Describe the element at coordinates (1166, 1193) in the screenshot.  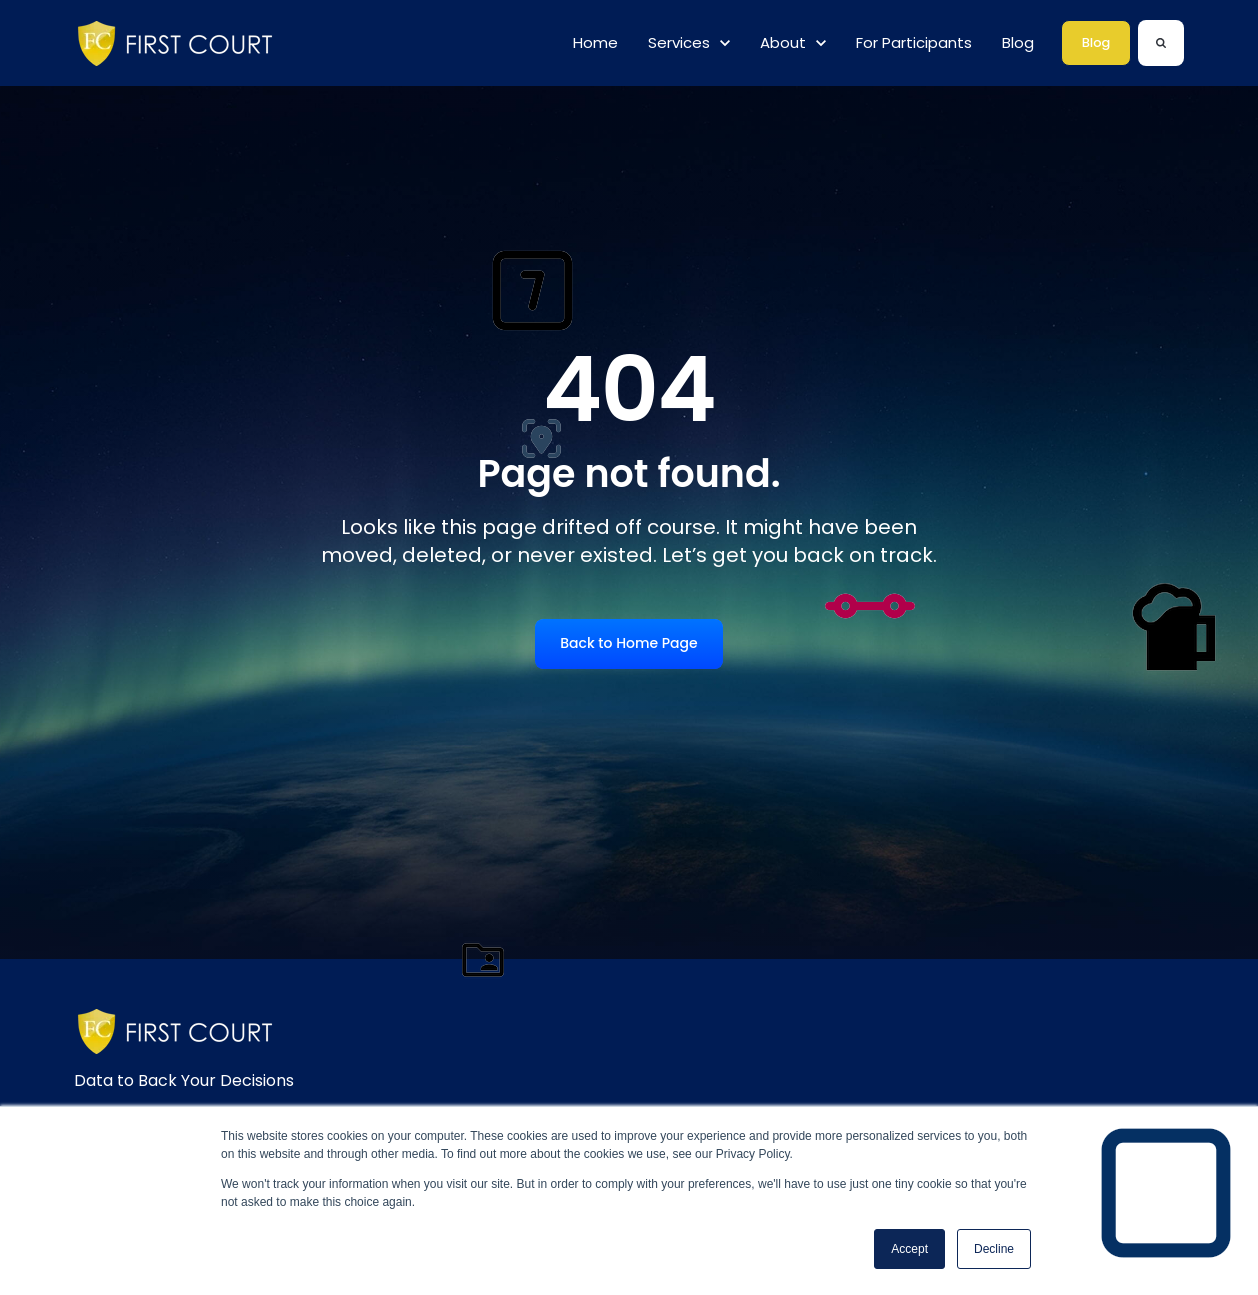
I see `stop media playback` at that location.